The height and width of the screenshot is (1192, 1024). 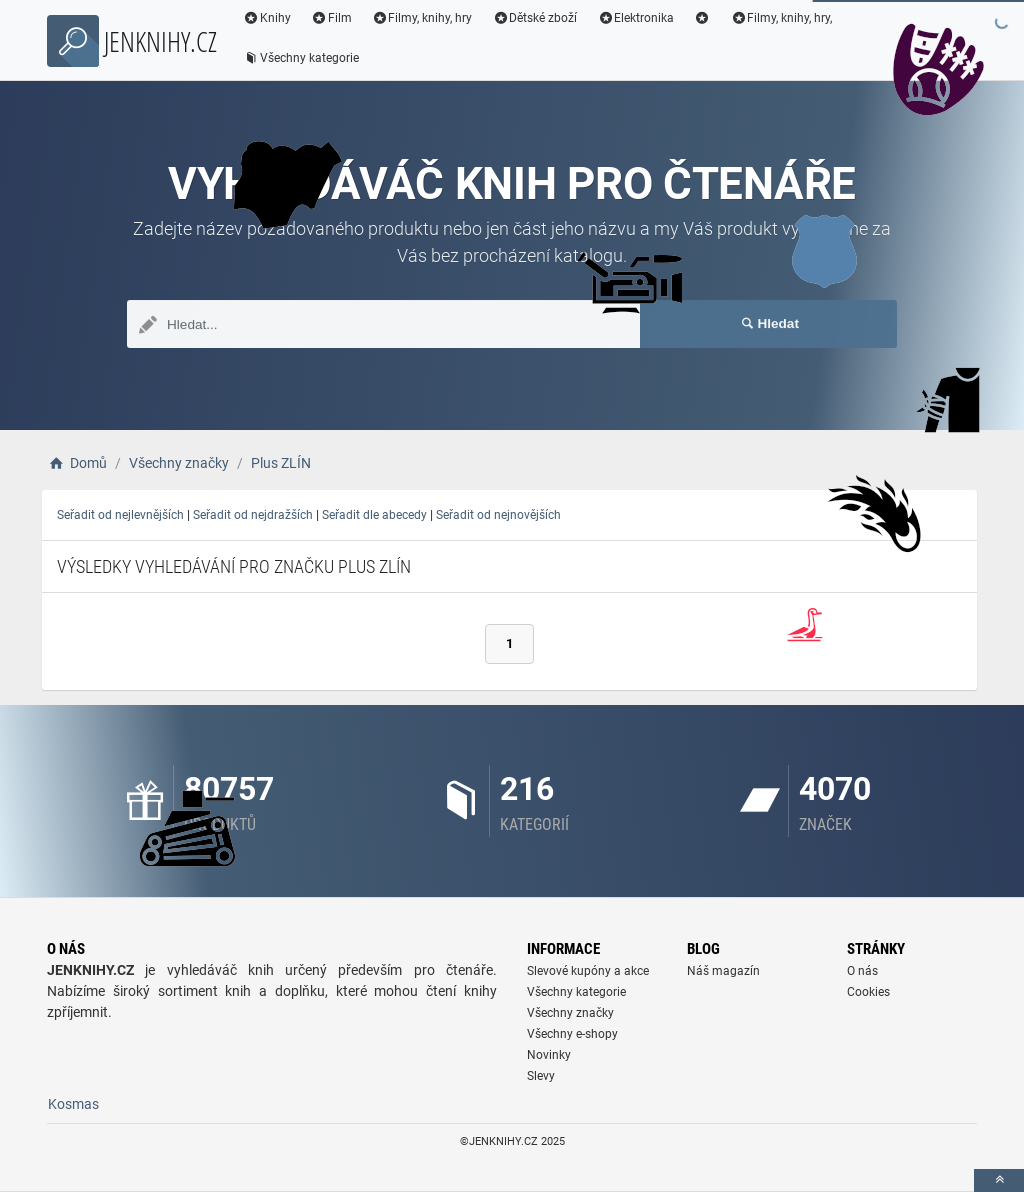 I want to click on canadian goose character or wildlife element, so click(x=804, y=624).